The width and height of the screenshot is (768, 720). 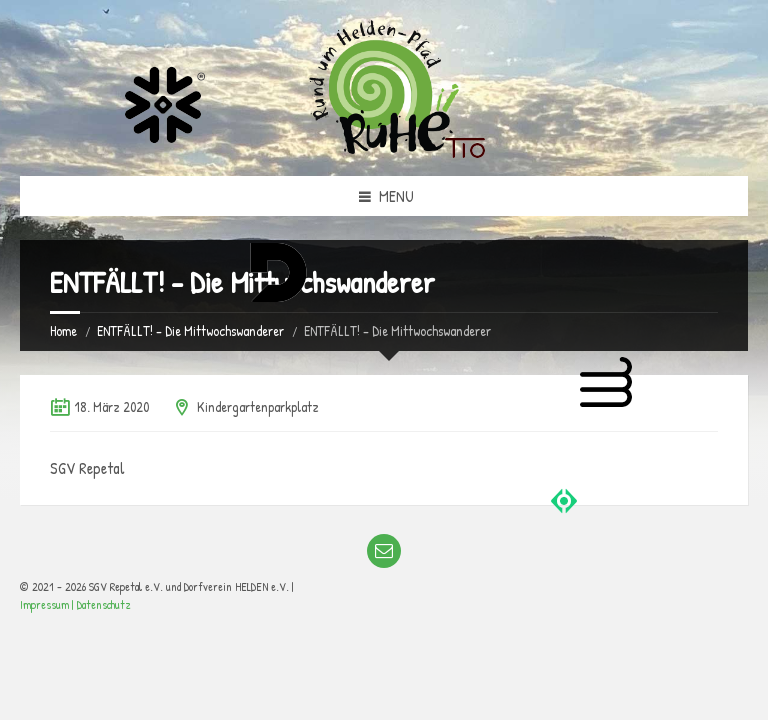 I want to click on snowflake data cloud platform logo, so click(x=165, y=105).